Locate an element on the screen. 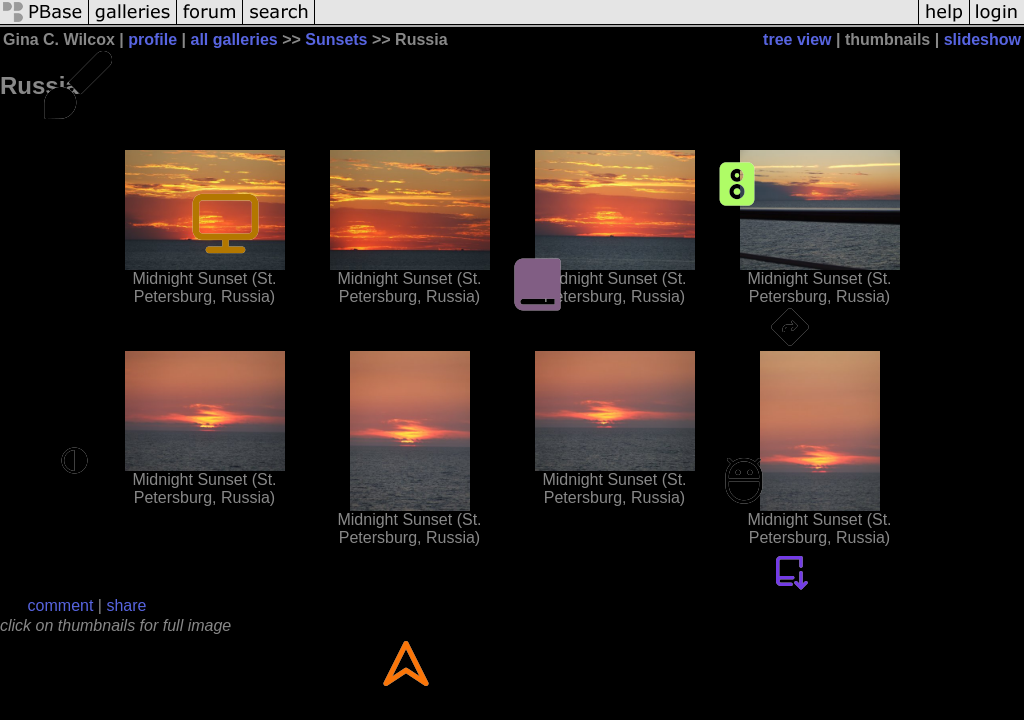  download an ebook or publication is located at coordinates (791, 571).